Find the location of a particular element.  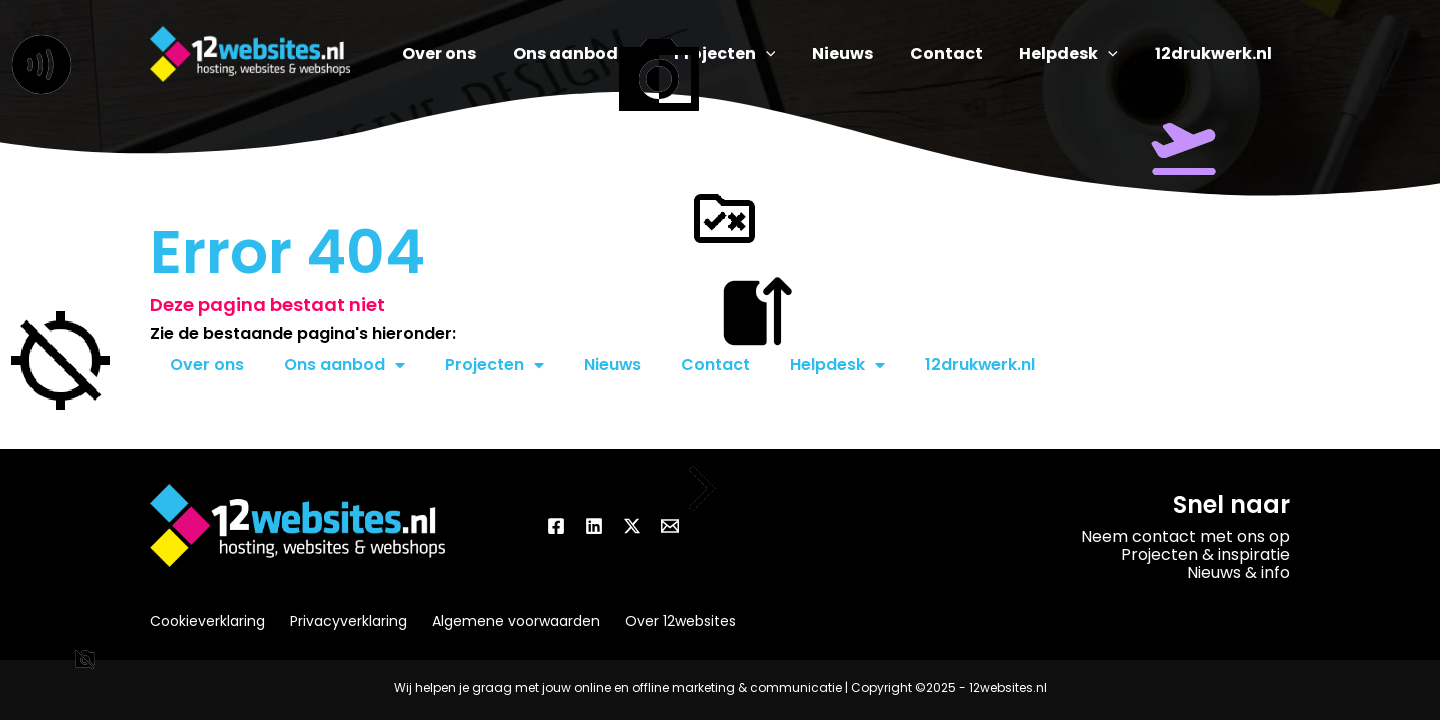

location services are disabled is located at coordinates (60, 360).